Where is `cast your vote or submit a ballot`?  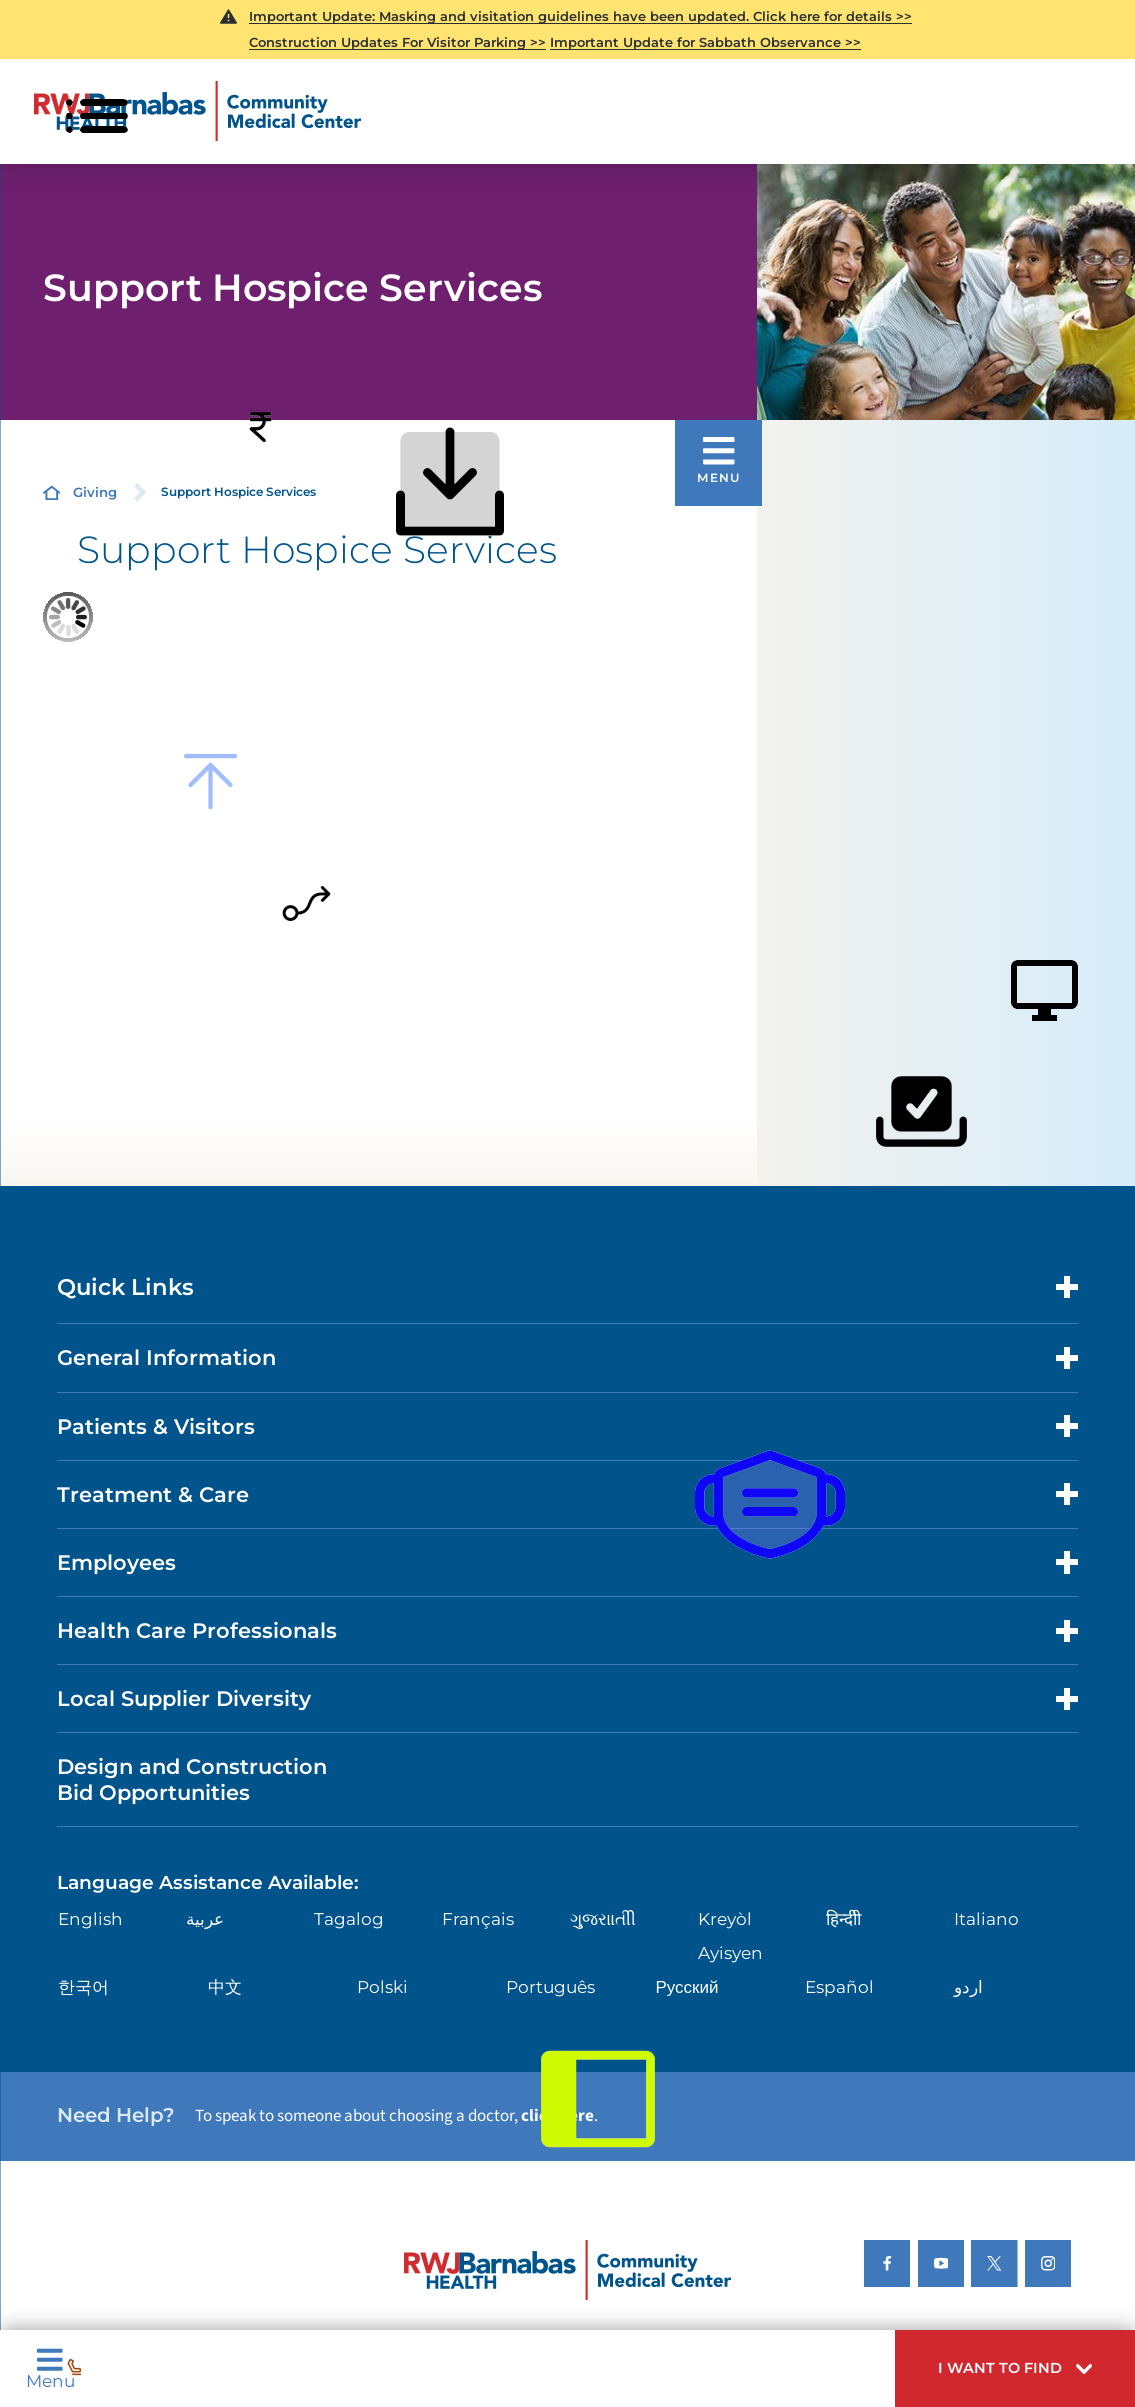 cast your vote or submit a ballot is located at coordinates (921, 1111).